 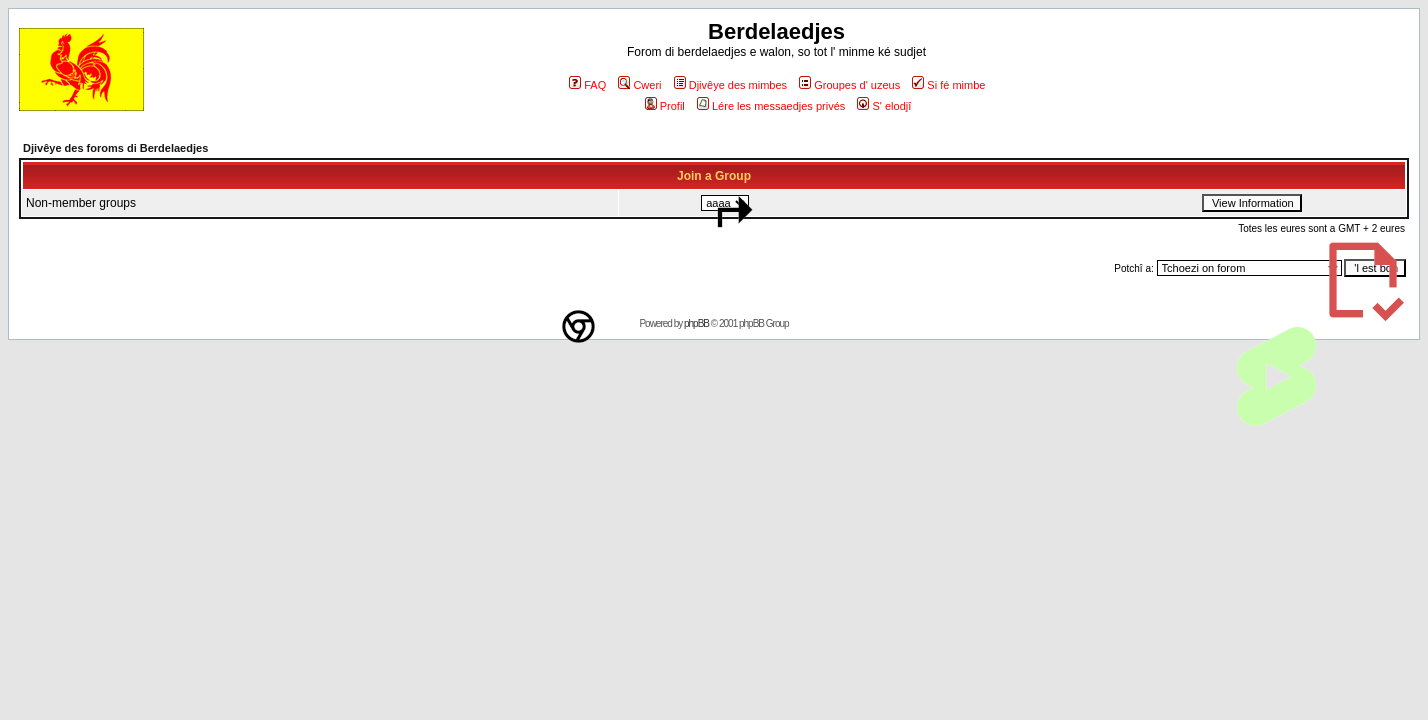 I want to click on share or forward content, so click(x=733, y=212).